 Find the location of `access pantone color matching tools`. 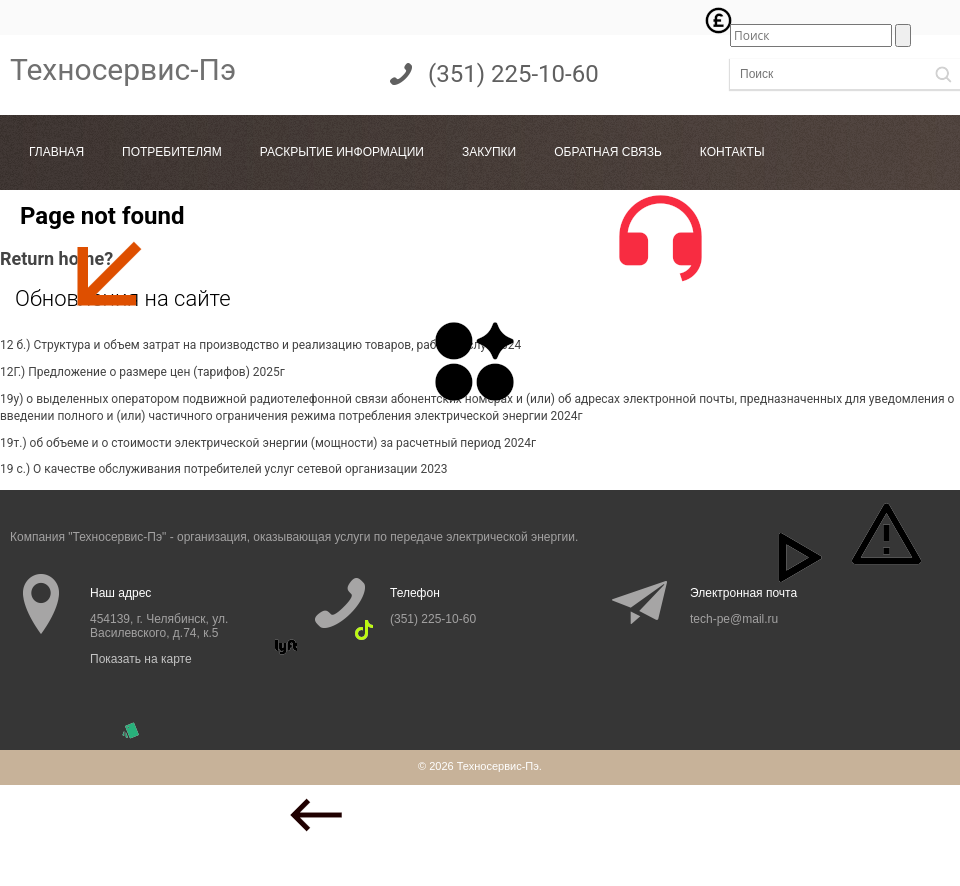

access pantone color matching tools is located at coordinates (130, 730).